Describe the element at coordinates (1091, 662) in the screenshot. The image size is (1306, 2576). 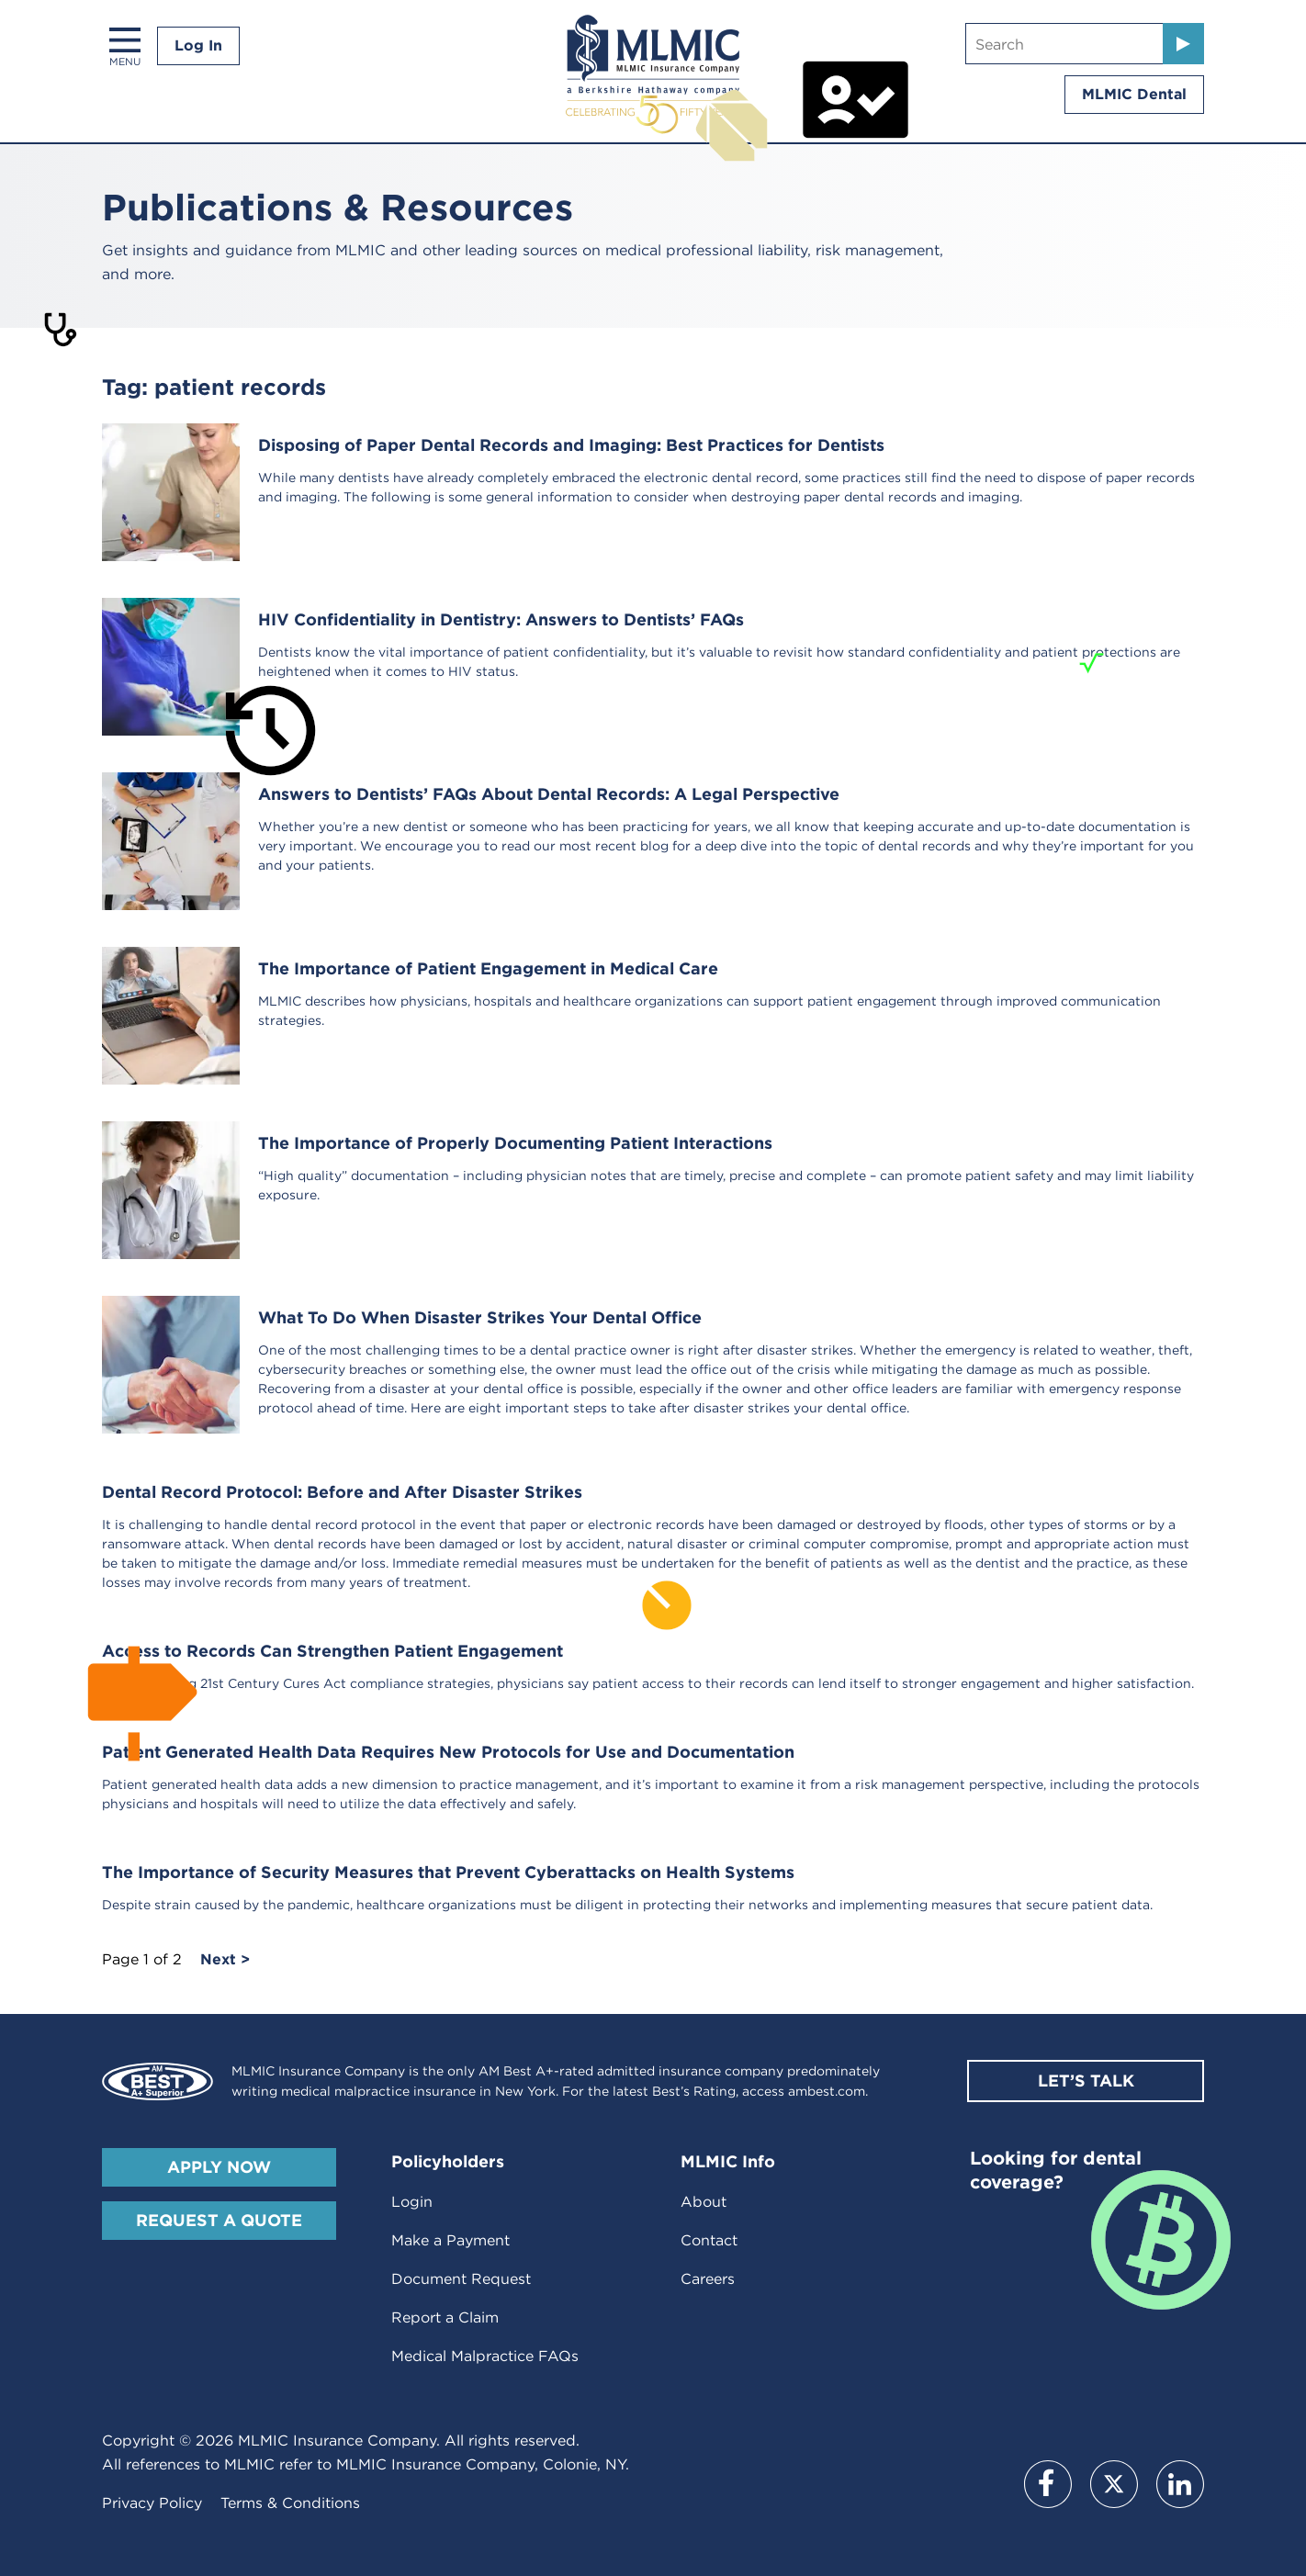
I see `access square root or radical function in calculator` at that location.